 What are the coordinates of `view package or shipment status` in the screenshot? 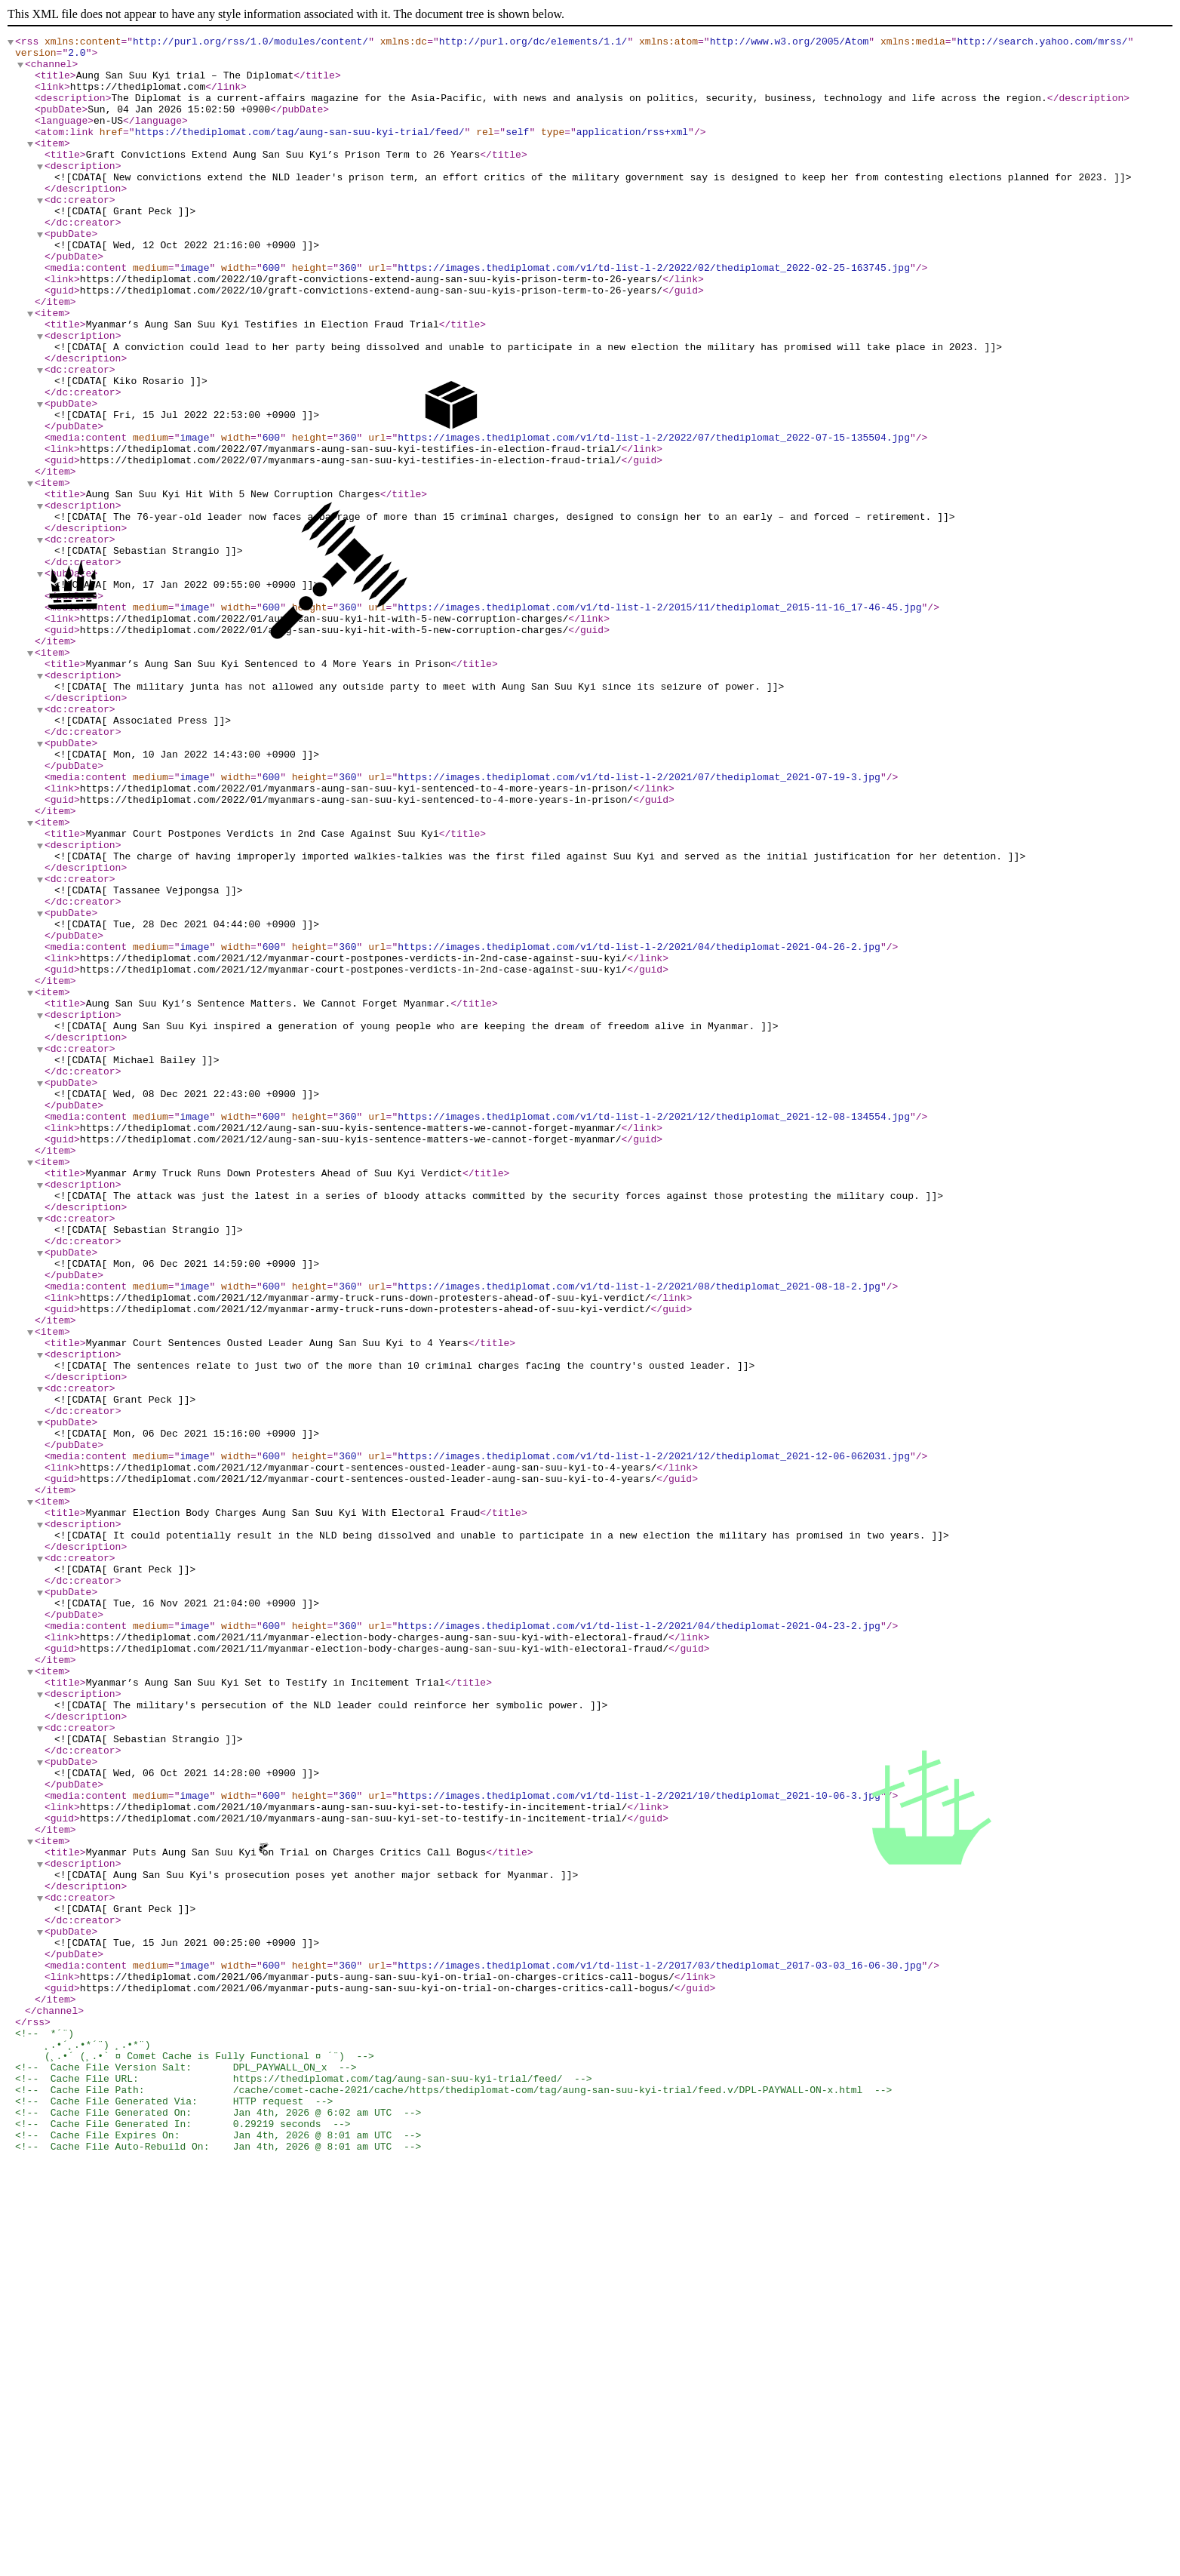 It's located at (451, 405).